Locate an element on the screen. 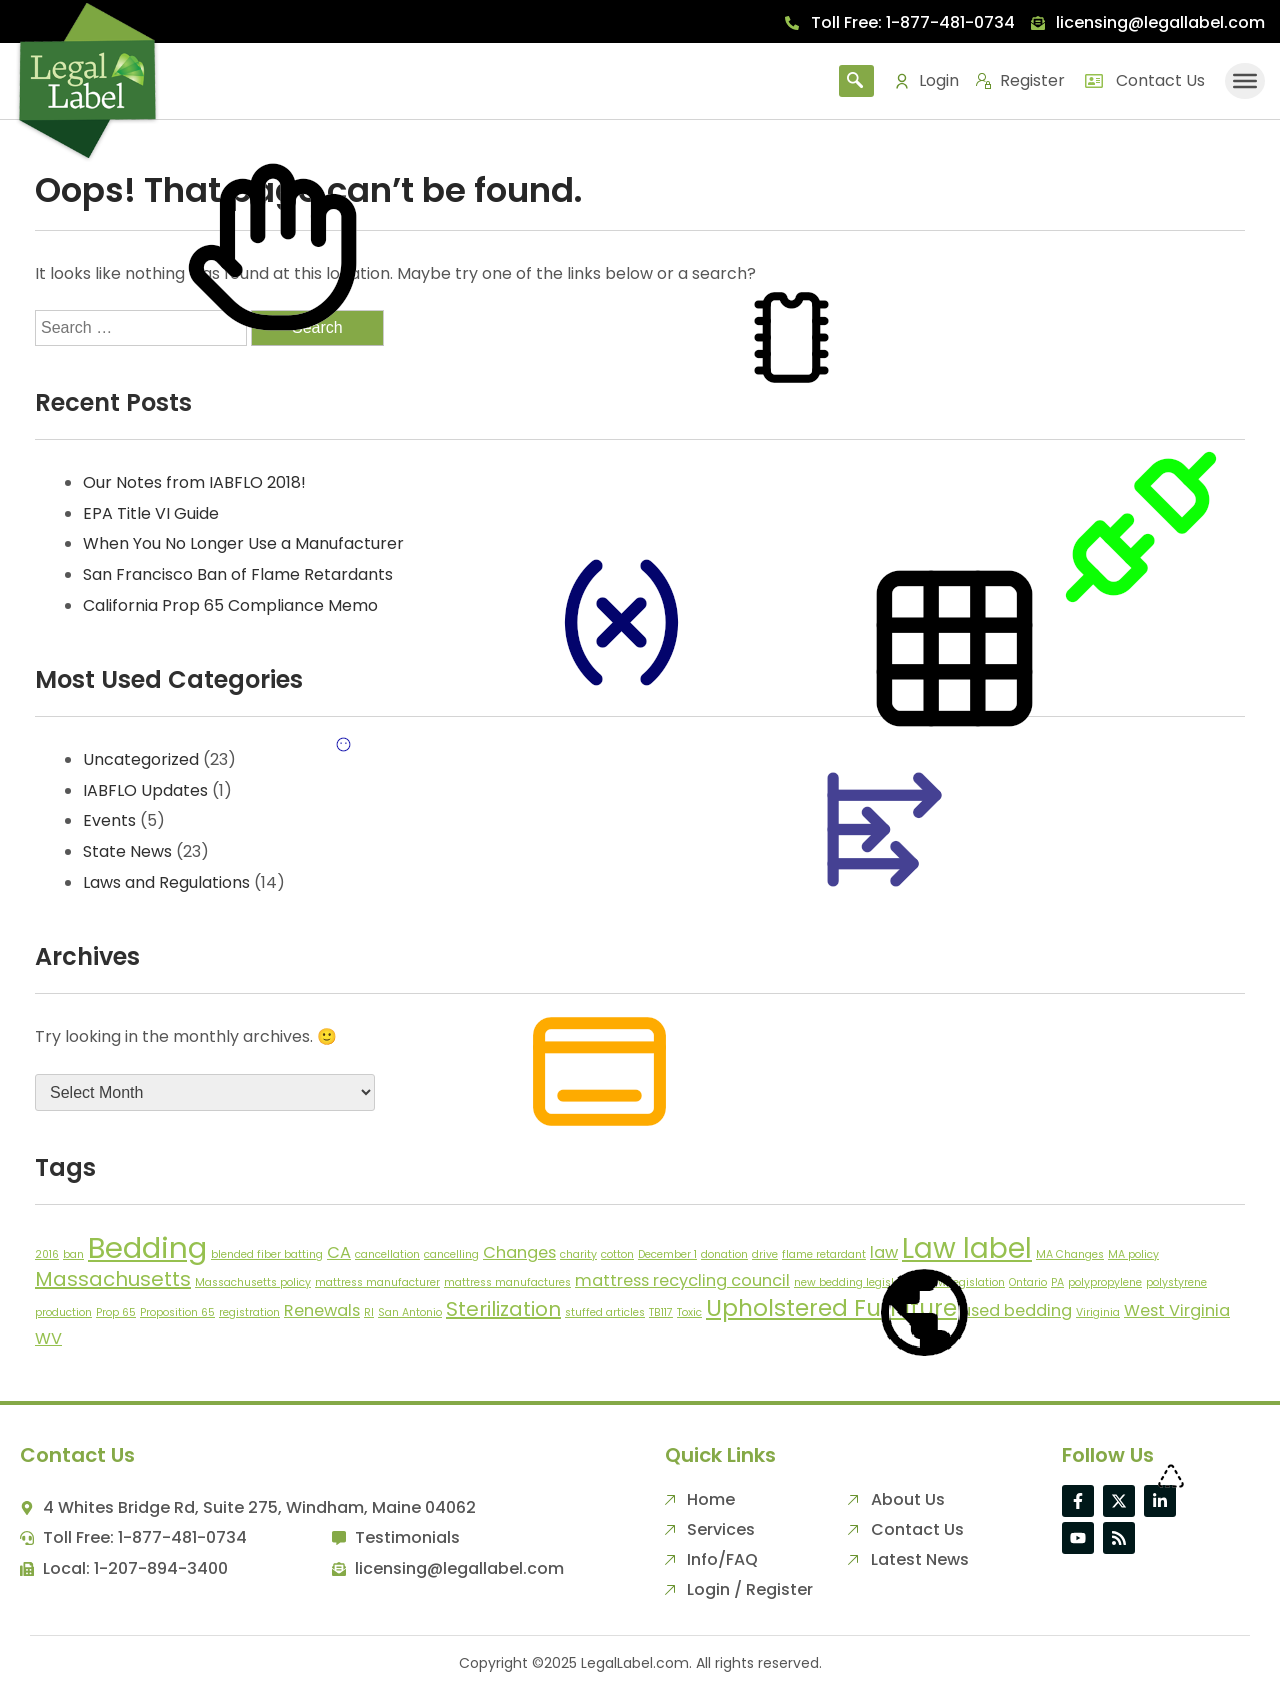 The height and width of the screenshot is (1702, 1280). switch to grid view layout is located at coordinates (954, 648).